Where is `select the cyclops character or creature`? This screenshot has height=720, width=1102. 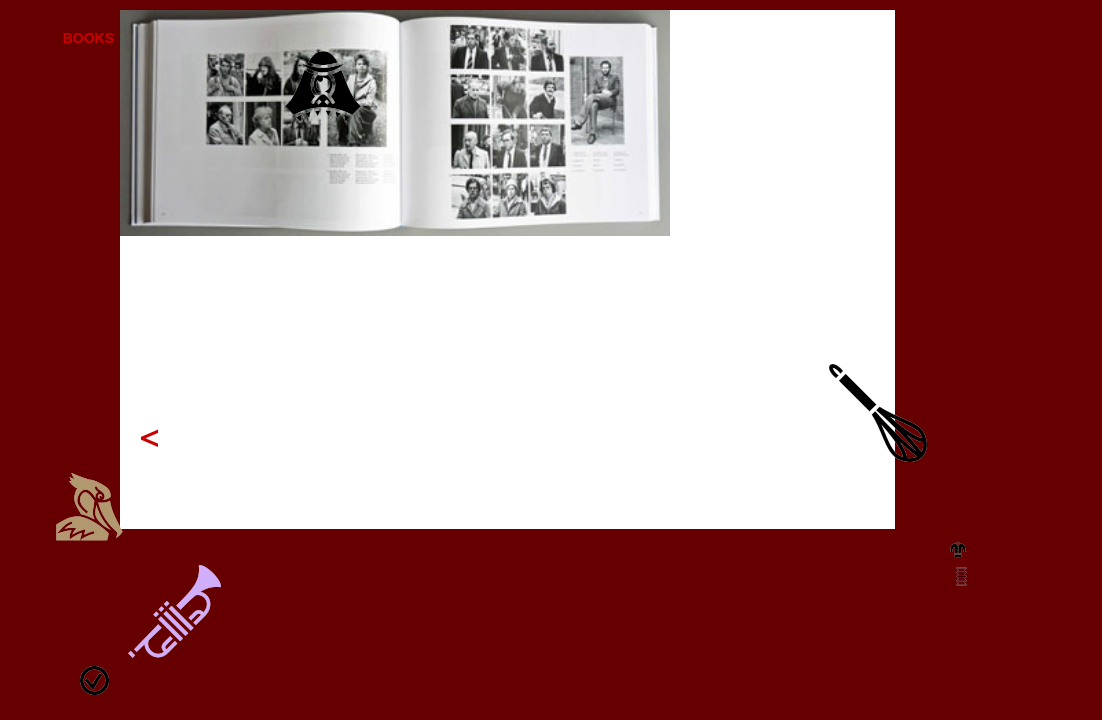
select the cyclops character or creature is located at coordinates (323, 90).